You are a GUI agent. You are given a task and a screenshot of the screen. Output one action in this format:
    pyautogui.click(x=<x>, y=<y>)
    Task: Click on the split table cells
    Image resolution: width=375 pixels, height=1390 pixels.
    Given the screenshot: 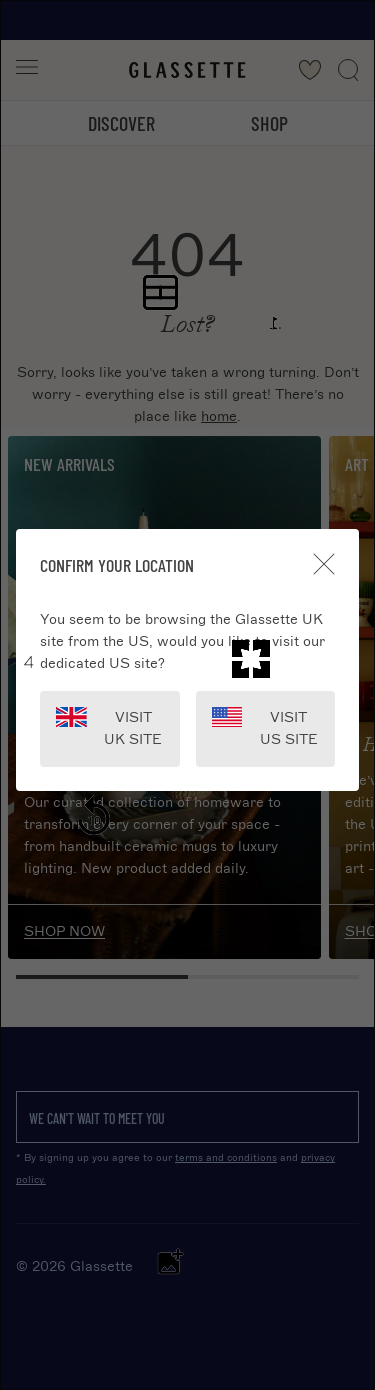 What is the action you would take?
    pyautogui.click(x=160, y=292)
    